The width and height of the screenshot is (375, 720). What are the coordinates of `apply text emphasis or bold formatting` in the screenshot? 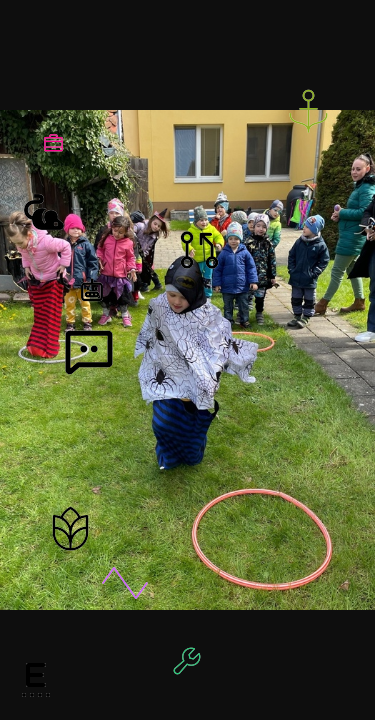 It's located at (36, 679).